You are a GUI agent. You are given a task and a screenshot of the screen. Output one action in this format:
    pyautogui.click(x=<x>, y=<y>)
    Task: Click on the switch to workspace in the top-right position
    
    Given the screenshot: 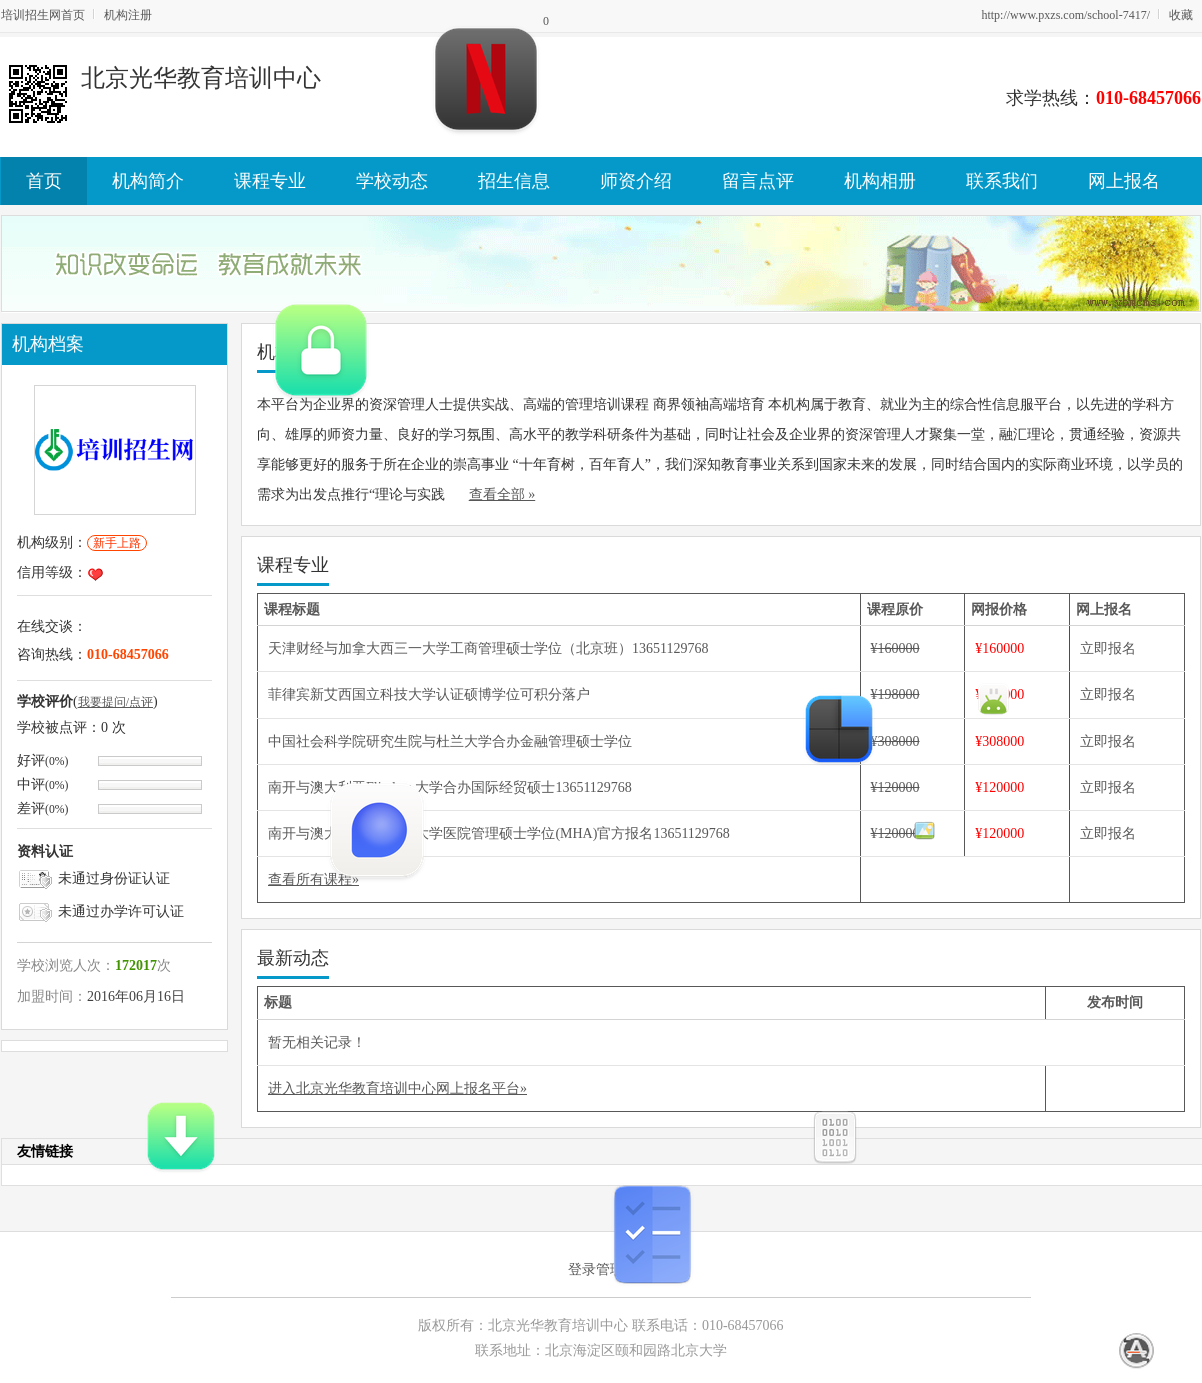 What is the action you would take?
    pyautogui.click(x=839, y=729)
    